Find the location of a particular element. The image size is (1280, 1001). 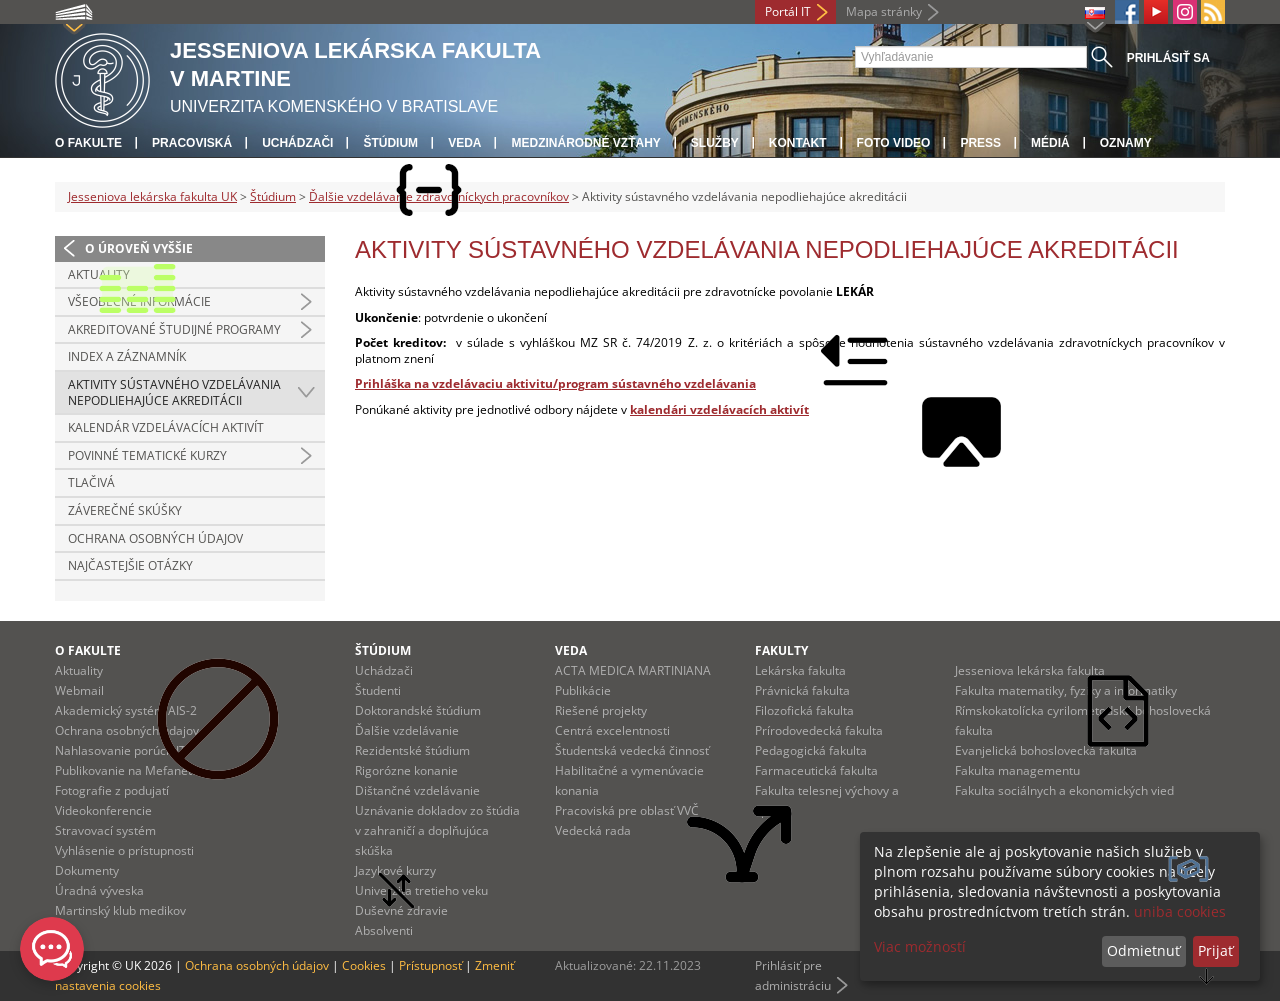

decrease text indentation is located at coordinates (855, 361).